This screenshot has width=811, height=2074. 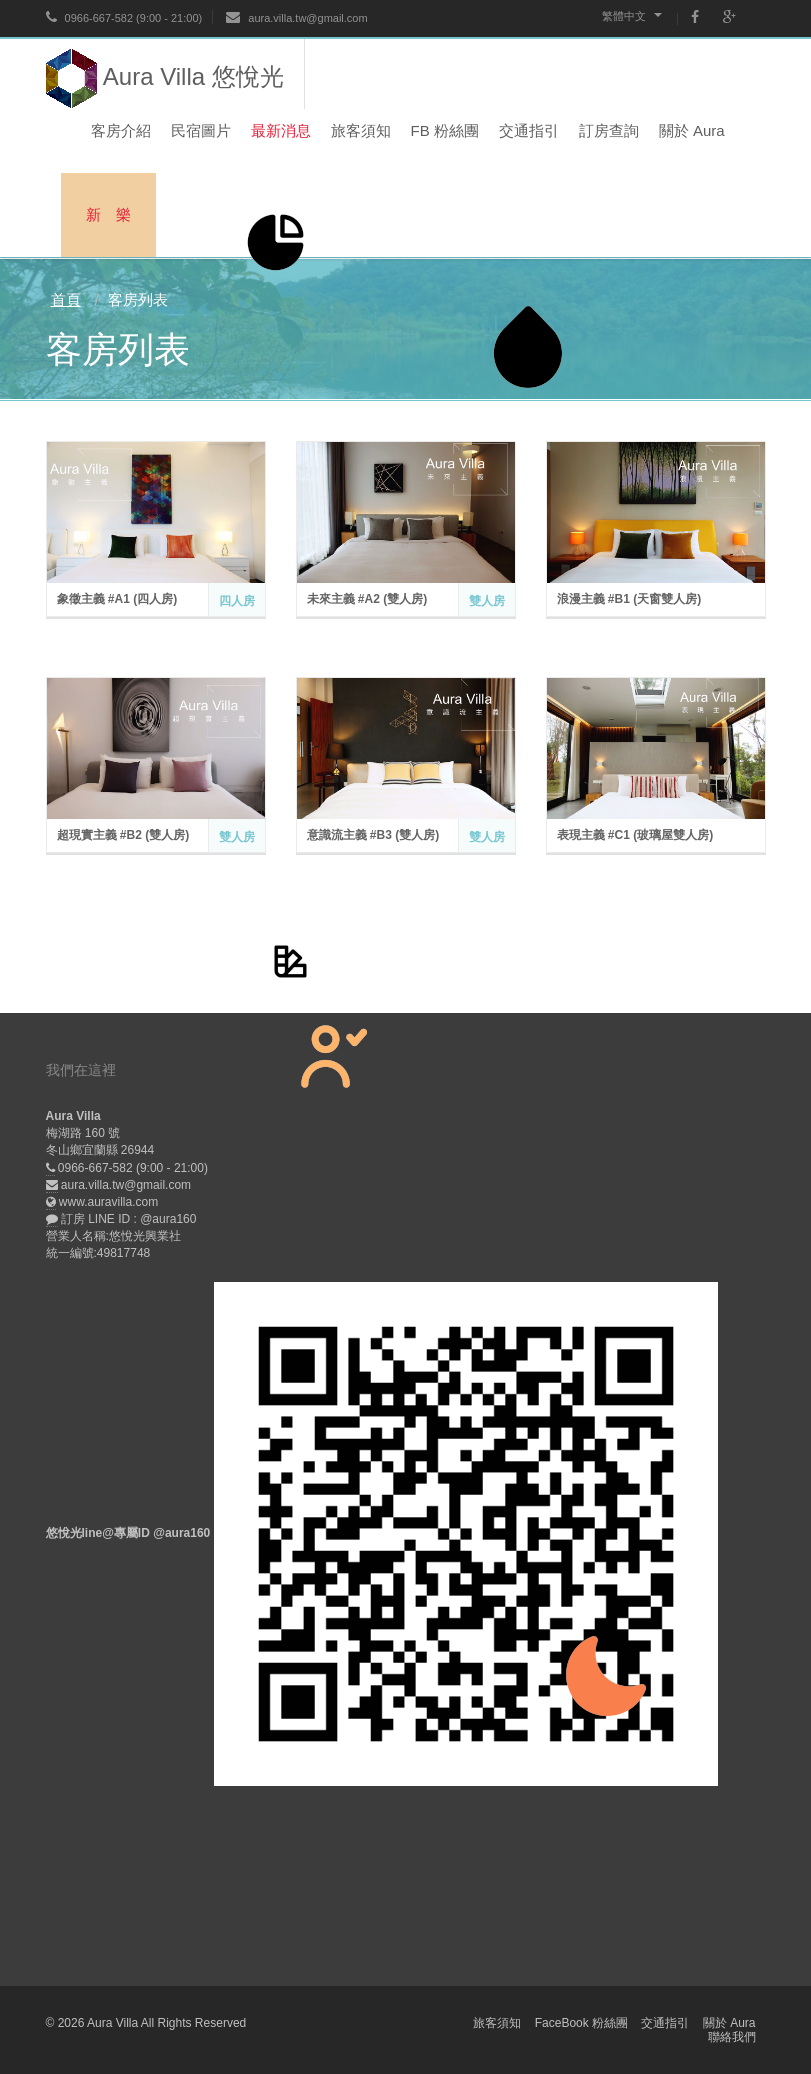 What do you see at coordinates (275, 242) in the screenshot?
I see `view analytics or statistics breakdown` at bounding box center [275, 242].